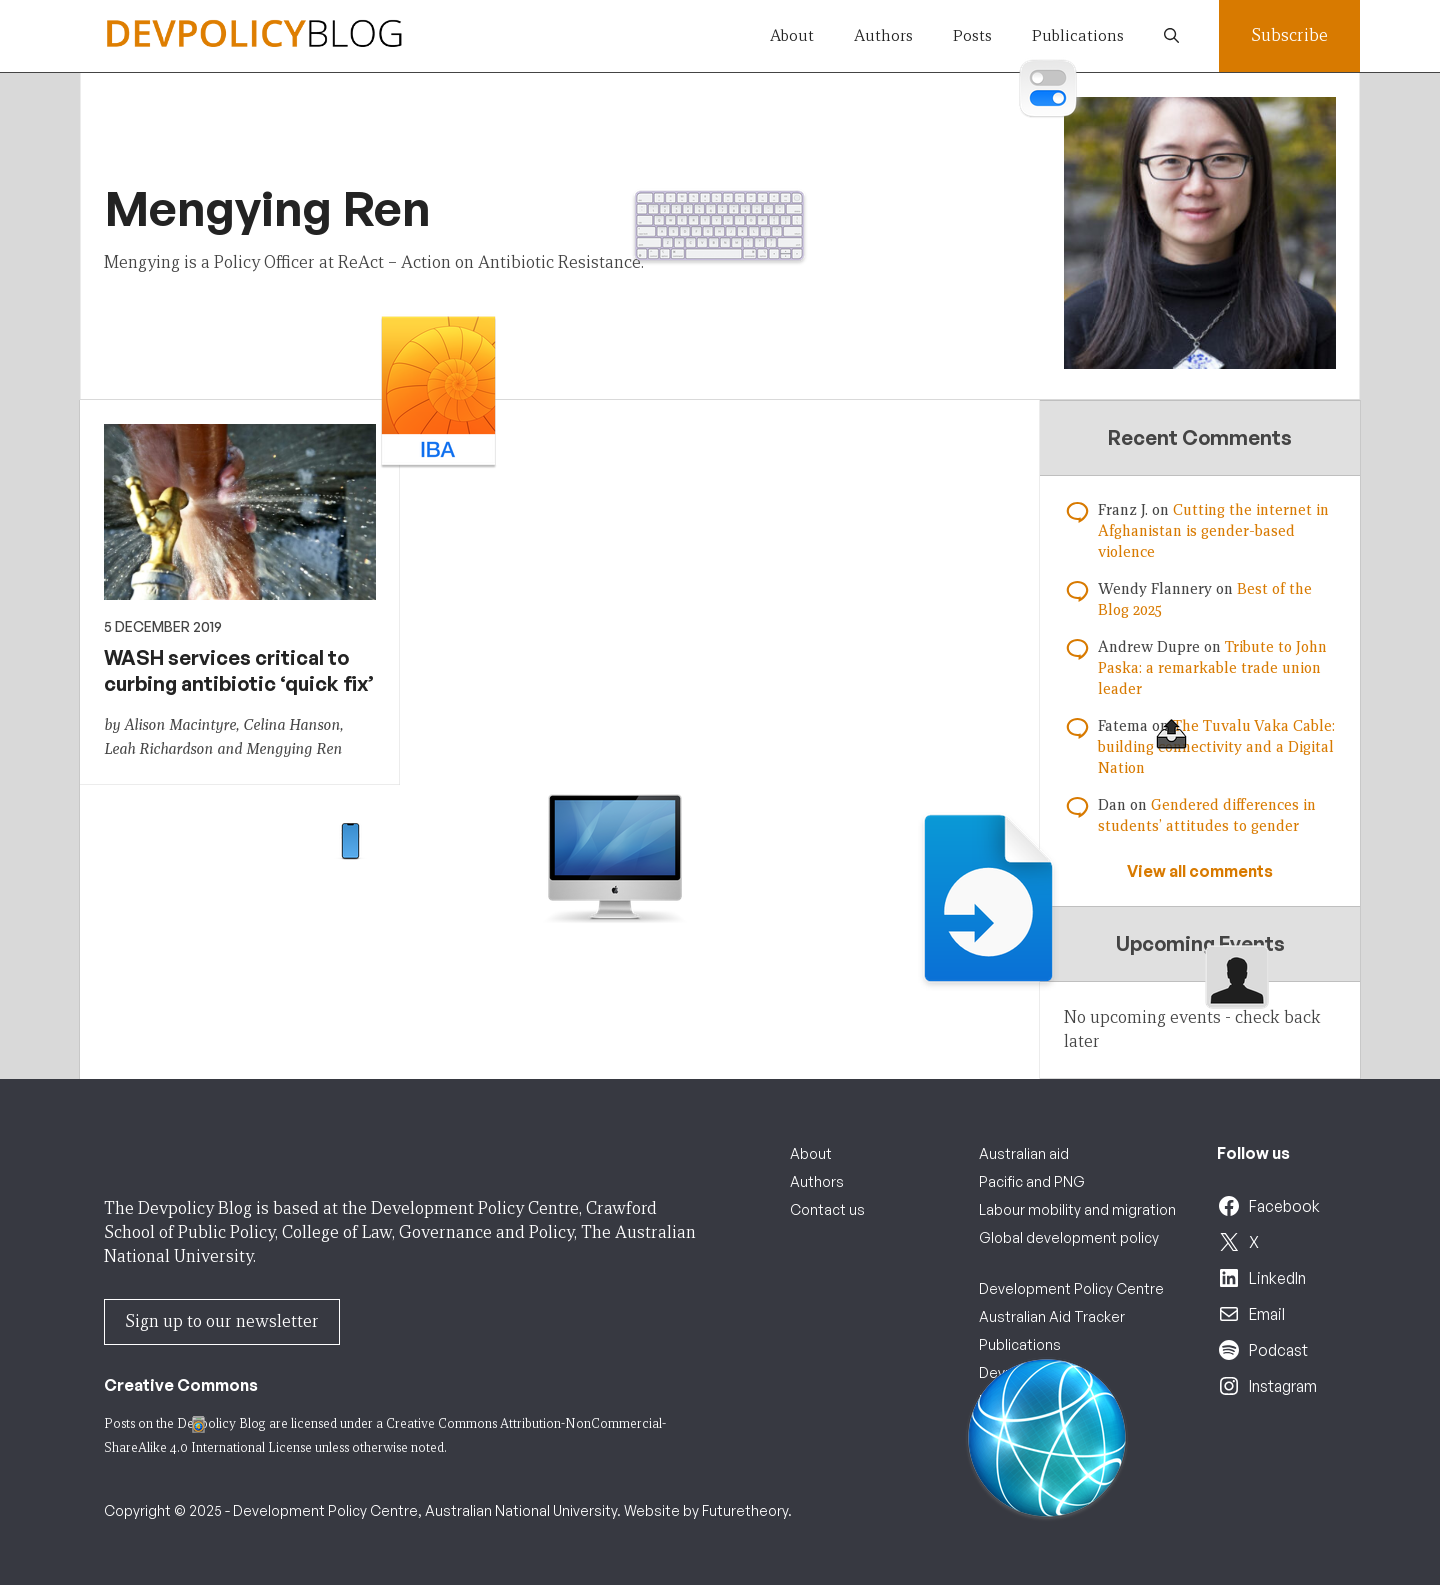 The width and height of the screenshot is (1440, 1585). I want to click on connect a bluetooth keyboard, so click(719, 225).